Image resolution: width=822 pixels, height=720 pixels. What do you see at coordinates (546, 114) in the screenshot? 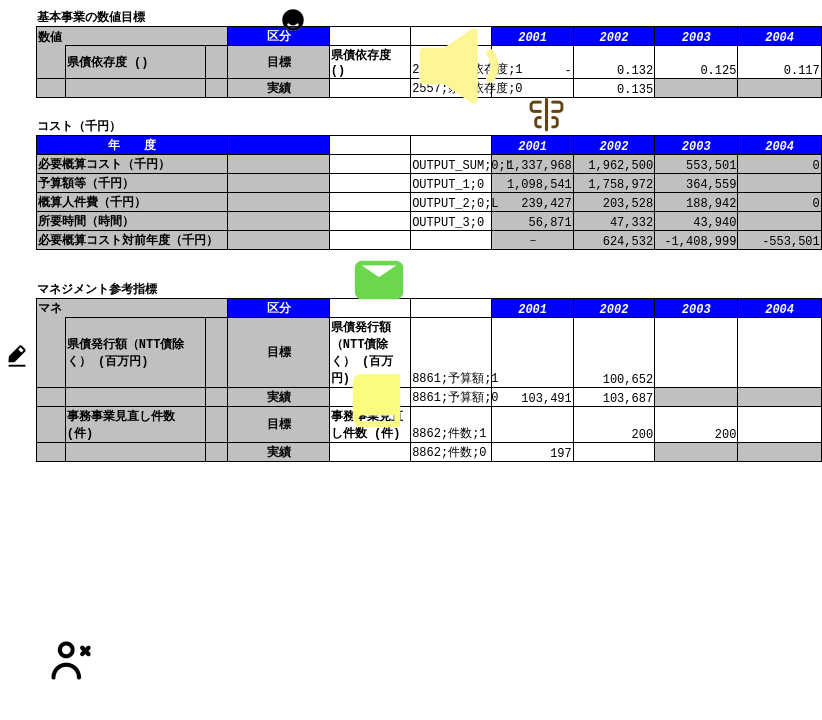
I see `align objects to vertical center` at bounding box center [546, 114].